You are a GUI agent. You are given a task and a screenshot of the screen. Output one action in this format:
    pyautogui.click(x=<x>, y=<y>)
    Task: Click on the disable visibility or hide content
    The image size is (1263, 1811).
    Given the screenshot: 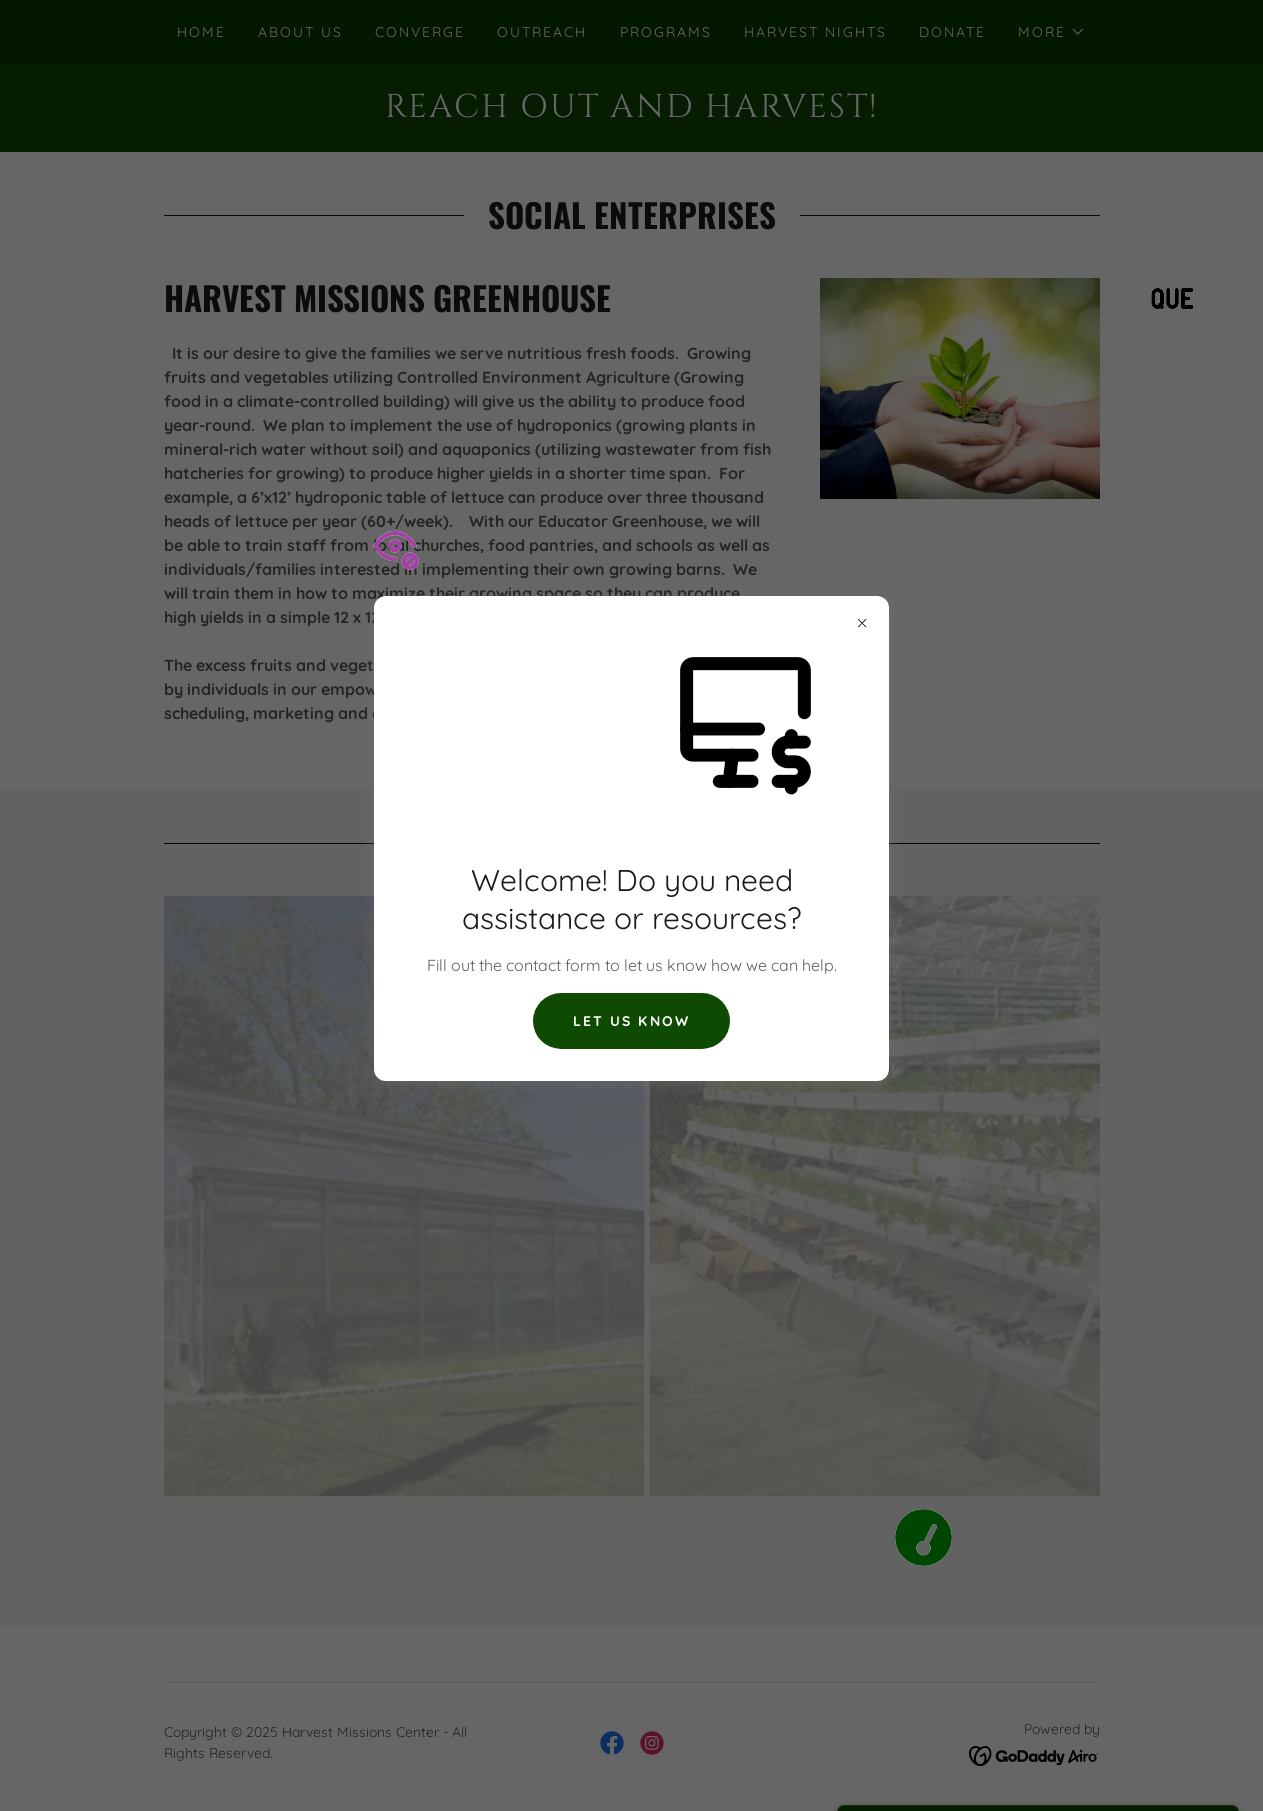 What is the action you would take?
    pyautogui.click(x=395, y=546)
    